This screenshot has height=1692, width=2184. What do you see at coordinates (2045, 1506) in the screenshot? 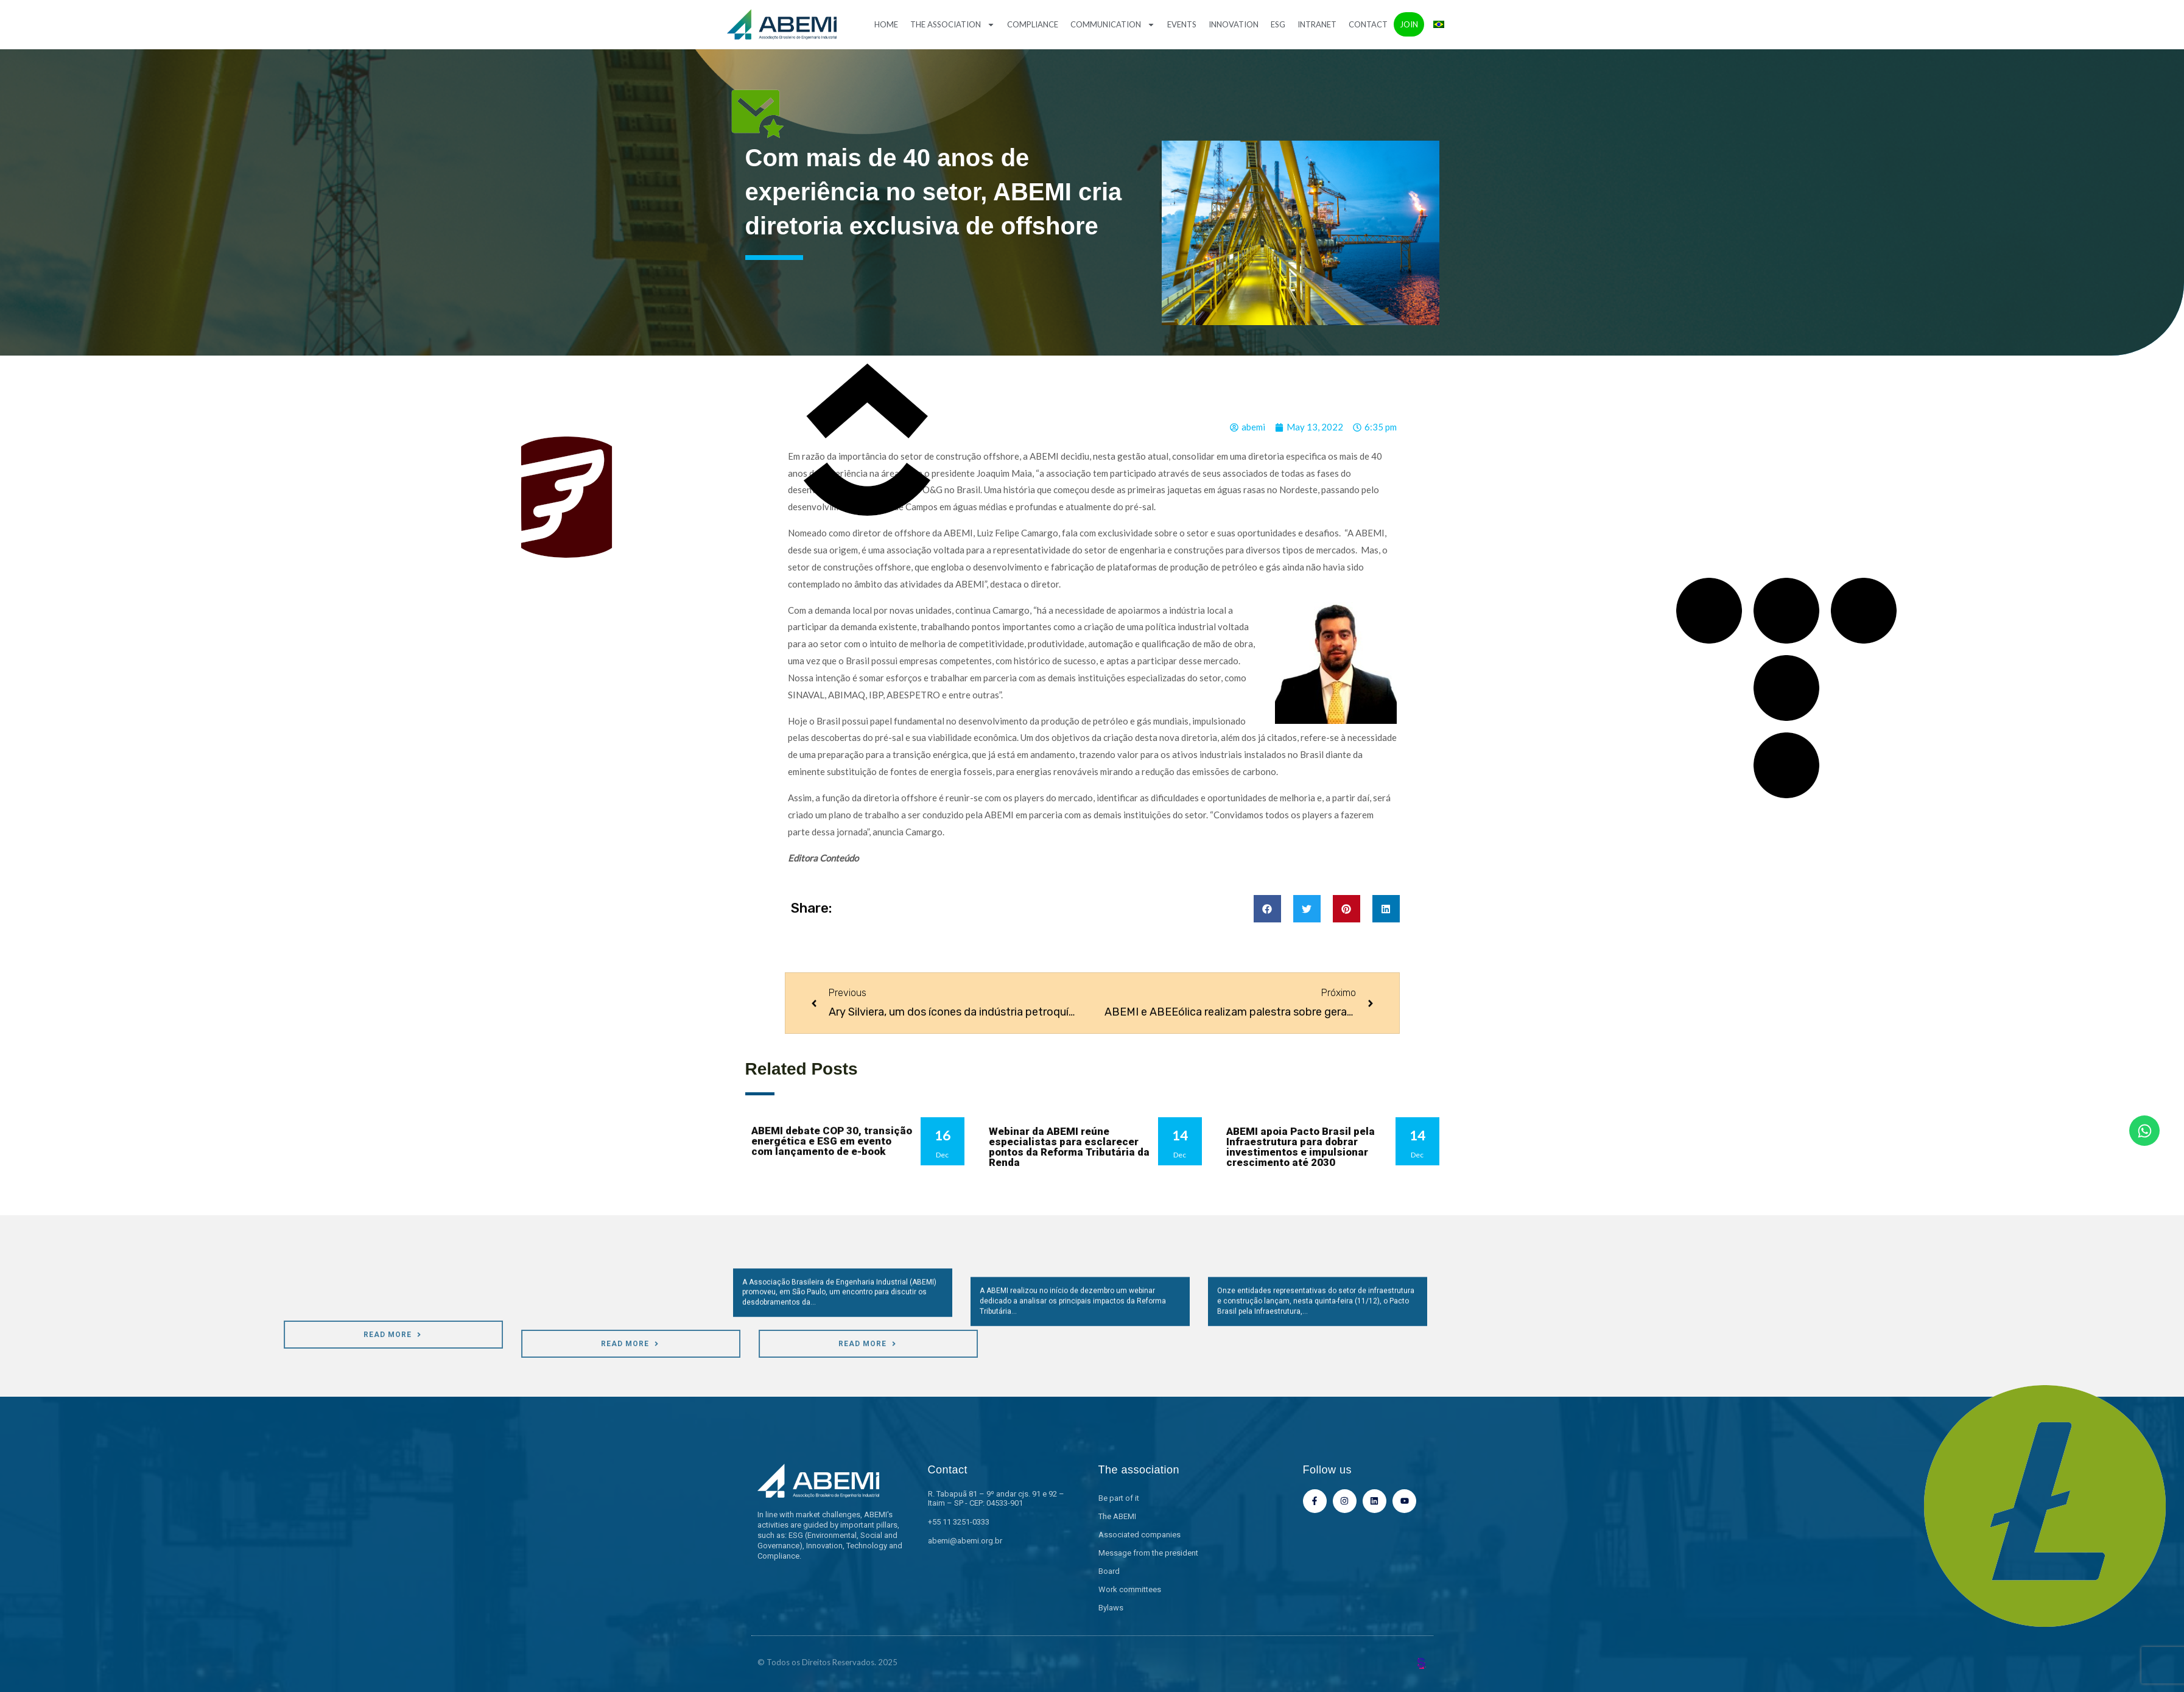
I see `litecoin cryptocurrency logo` at bounding box center [2045, 1506].